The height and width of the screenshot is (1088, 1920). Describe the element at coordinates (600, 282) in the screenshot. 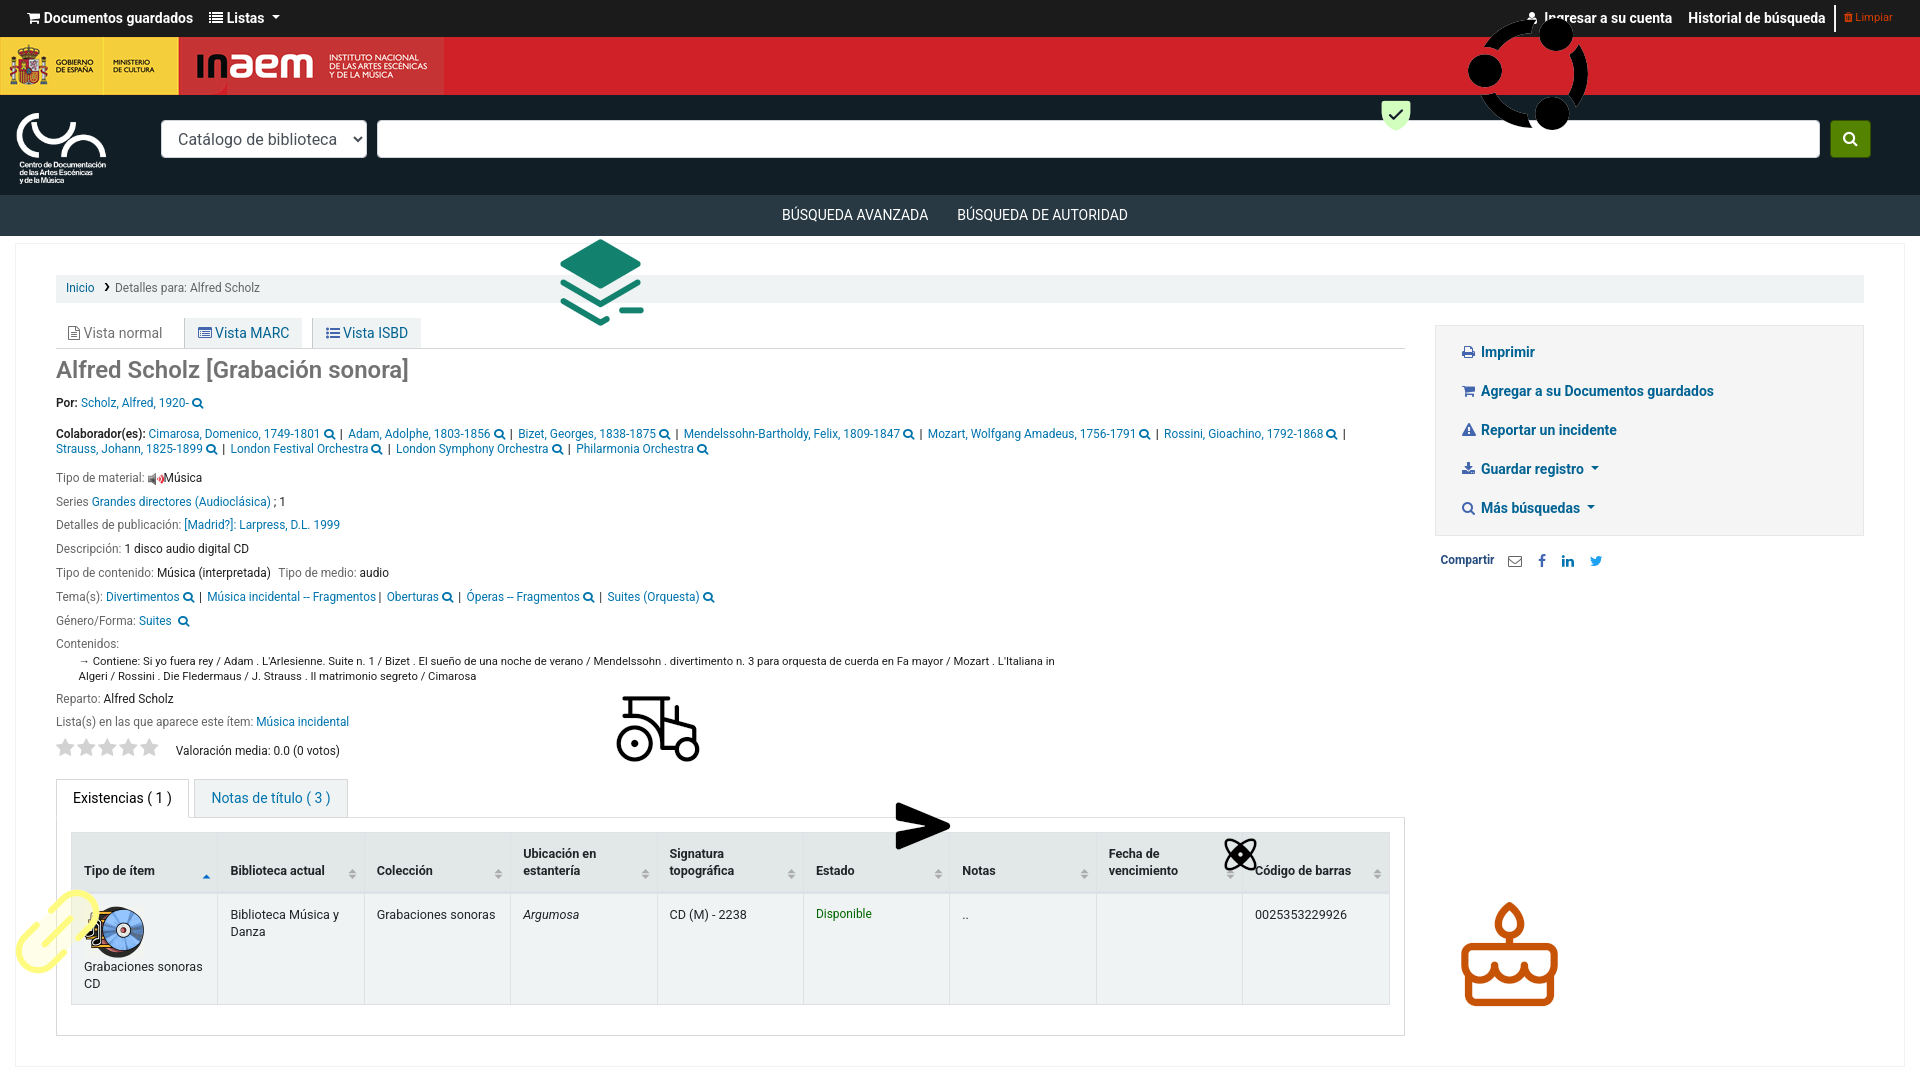

I see `remove a layer from the stack` at that location.